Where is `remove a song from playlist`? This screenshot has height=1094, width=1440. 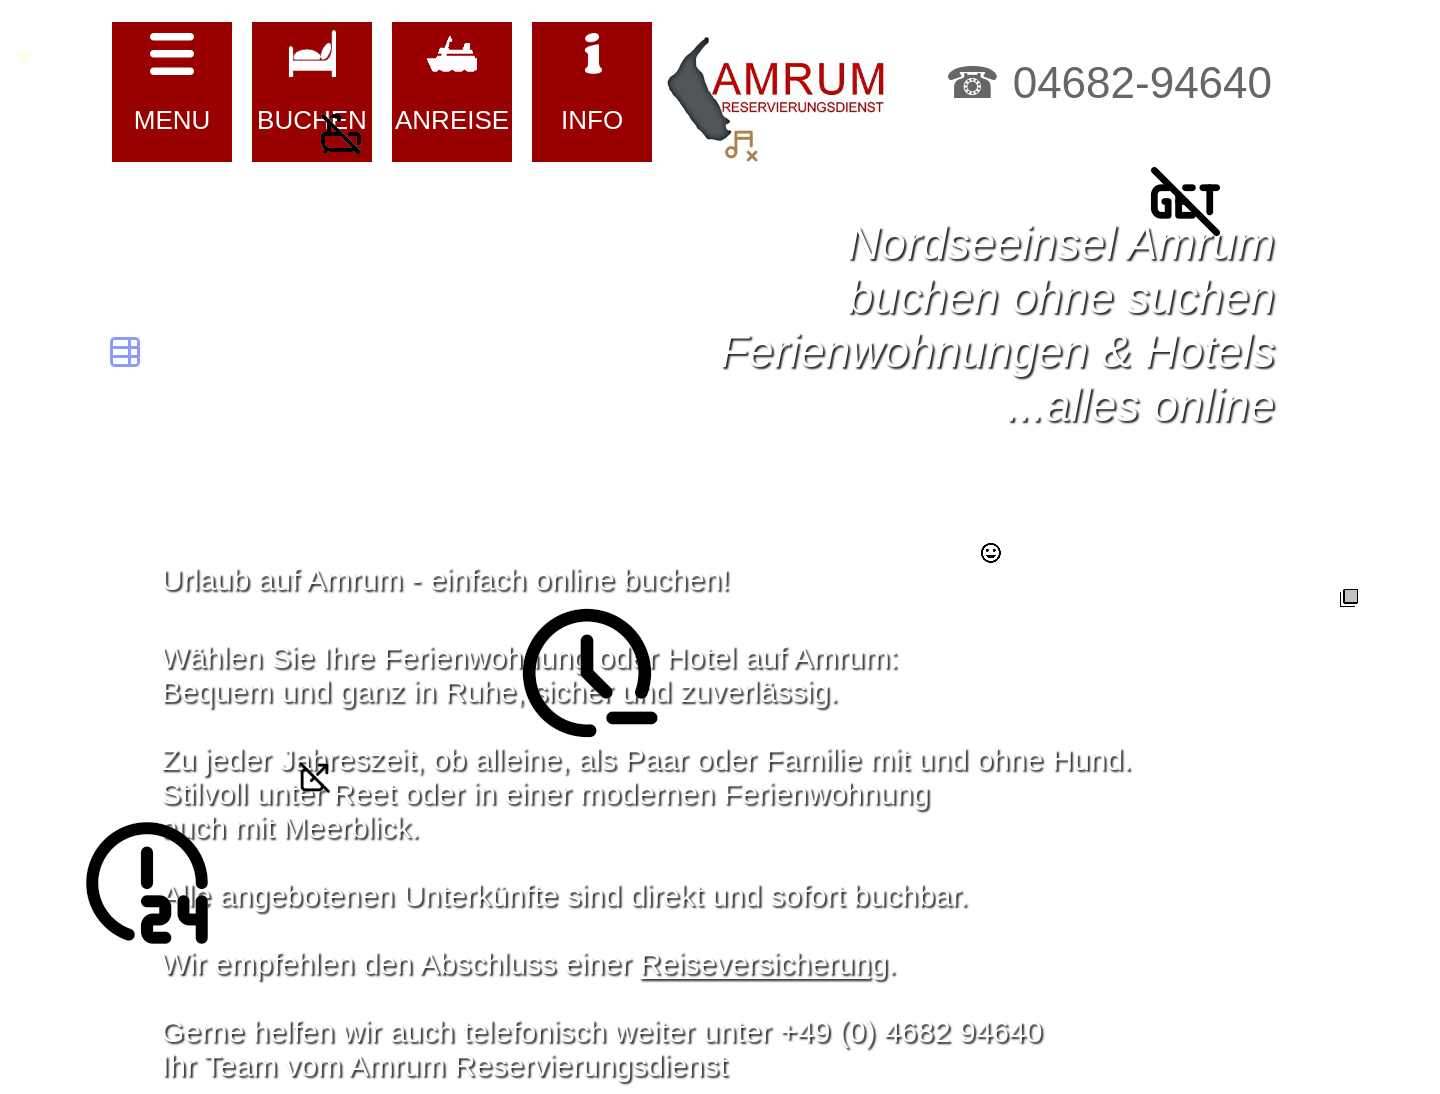 remove a song from playlist is located at coordinates (740, 144).